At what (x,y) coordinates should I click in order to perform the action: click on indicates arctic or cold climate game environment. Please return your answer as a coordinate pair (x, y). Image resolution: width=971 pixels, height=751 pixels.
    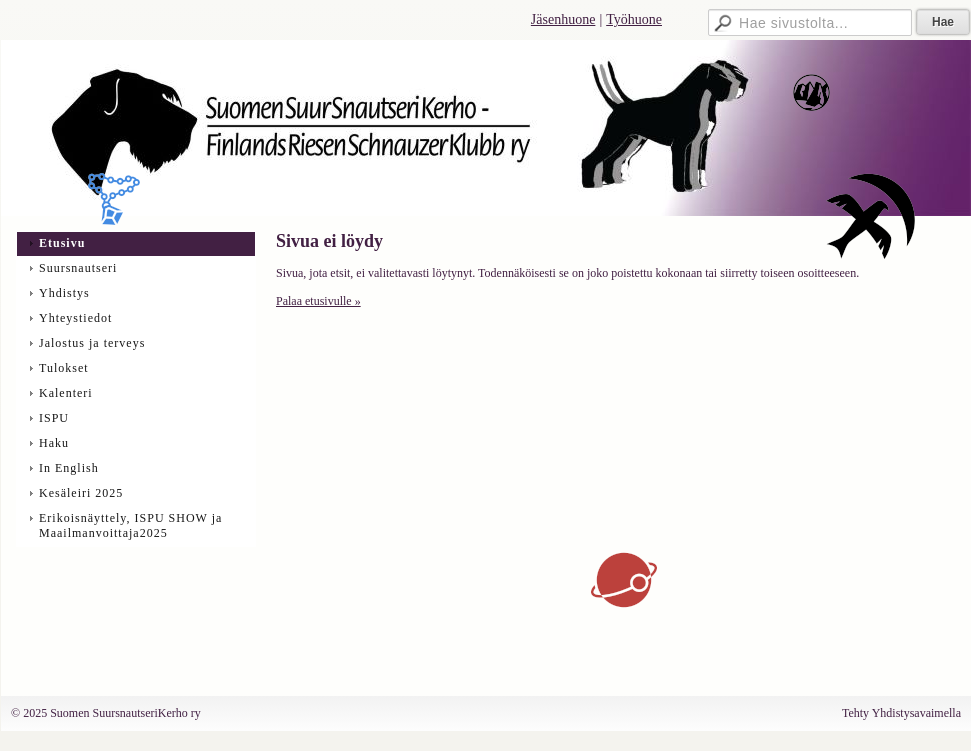
    Looking at the image, I should click on (811, 92).